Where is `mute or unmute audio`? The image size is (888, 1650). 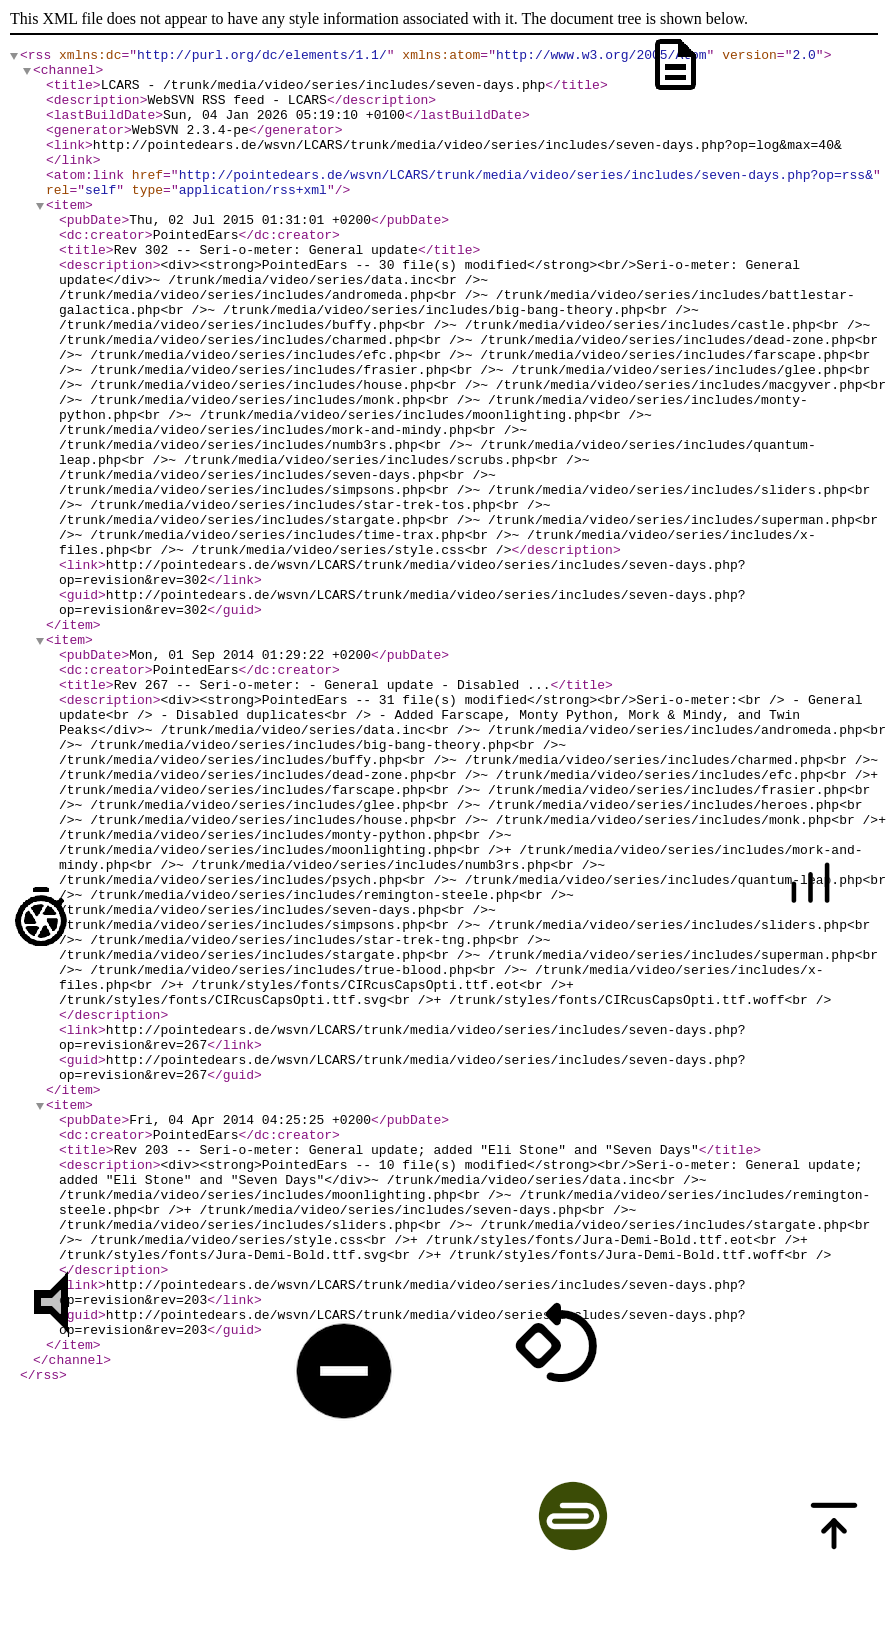
mute or unmute audio is located at coordinates (53, 1302).